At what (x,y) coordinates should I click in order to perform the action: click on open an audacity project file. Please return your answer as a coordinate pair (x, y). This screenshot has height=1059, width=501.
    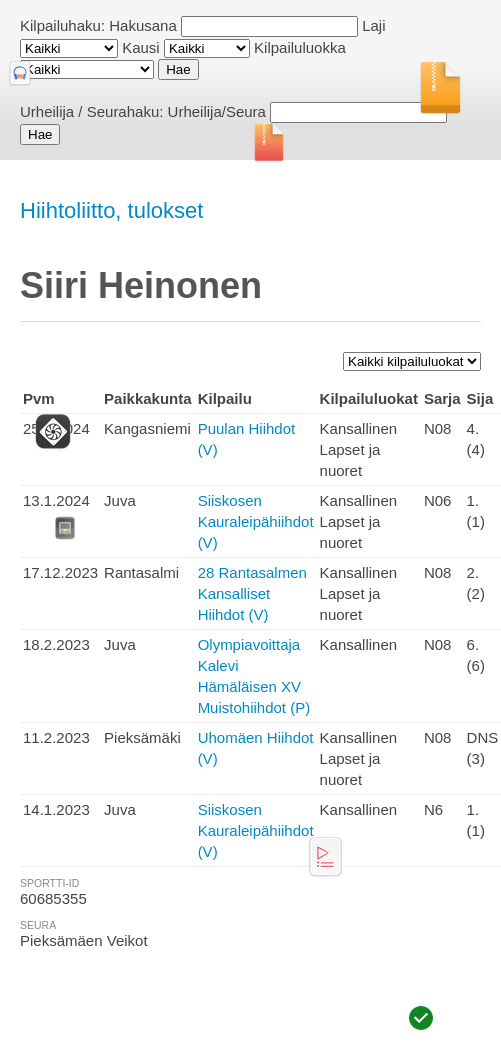
    Looking at the image, I should click on (20, 73).